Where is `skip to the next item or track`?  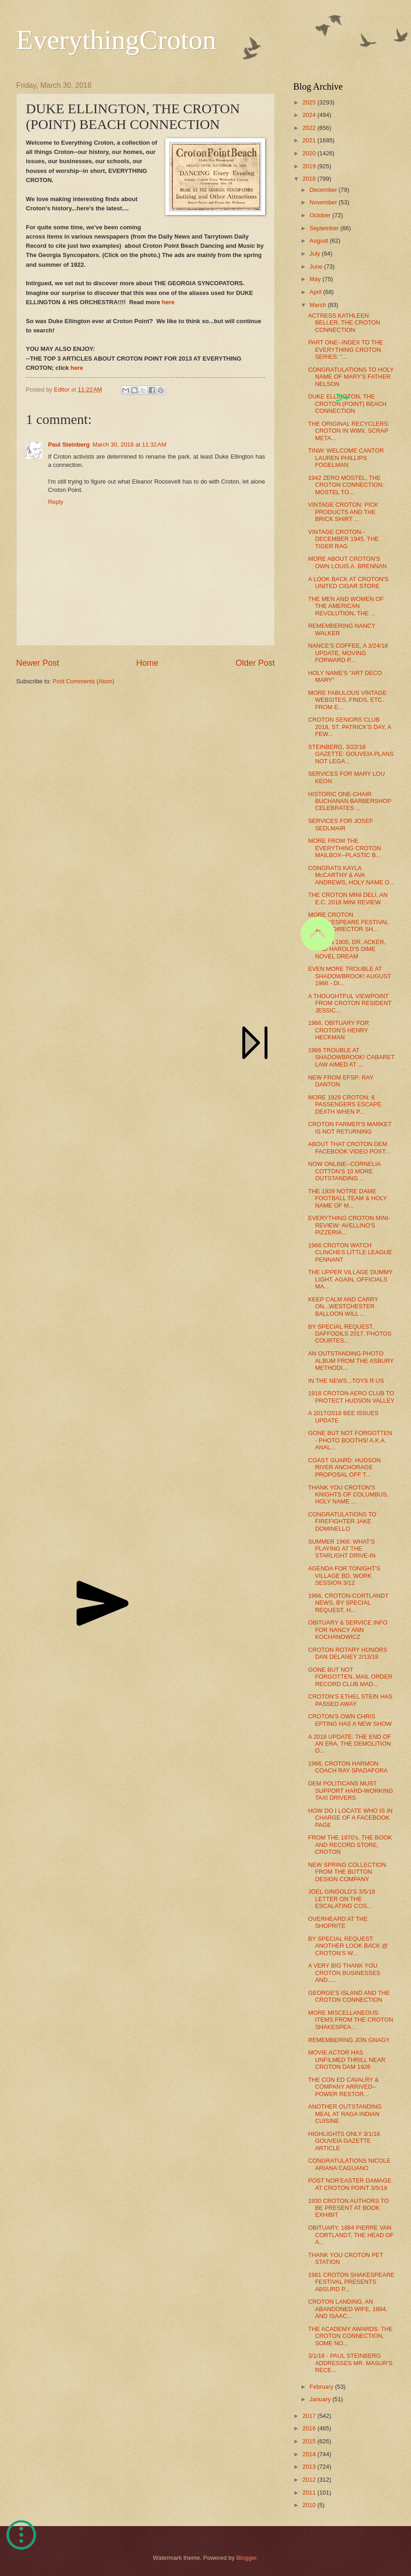 skip to the next item or track is located at coordinates (255, 1043).